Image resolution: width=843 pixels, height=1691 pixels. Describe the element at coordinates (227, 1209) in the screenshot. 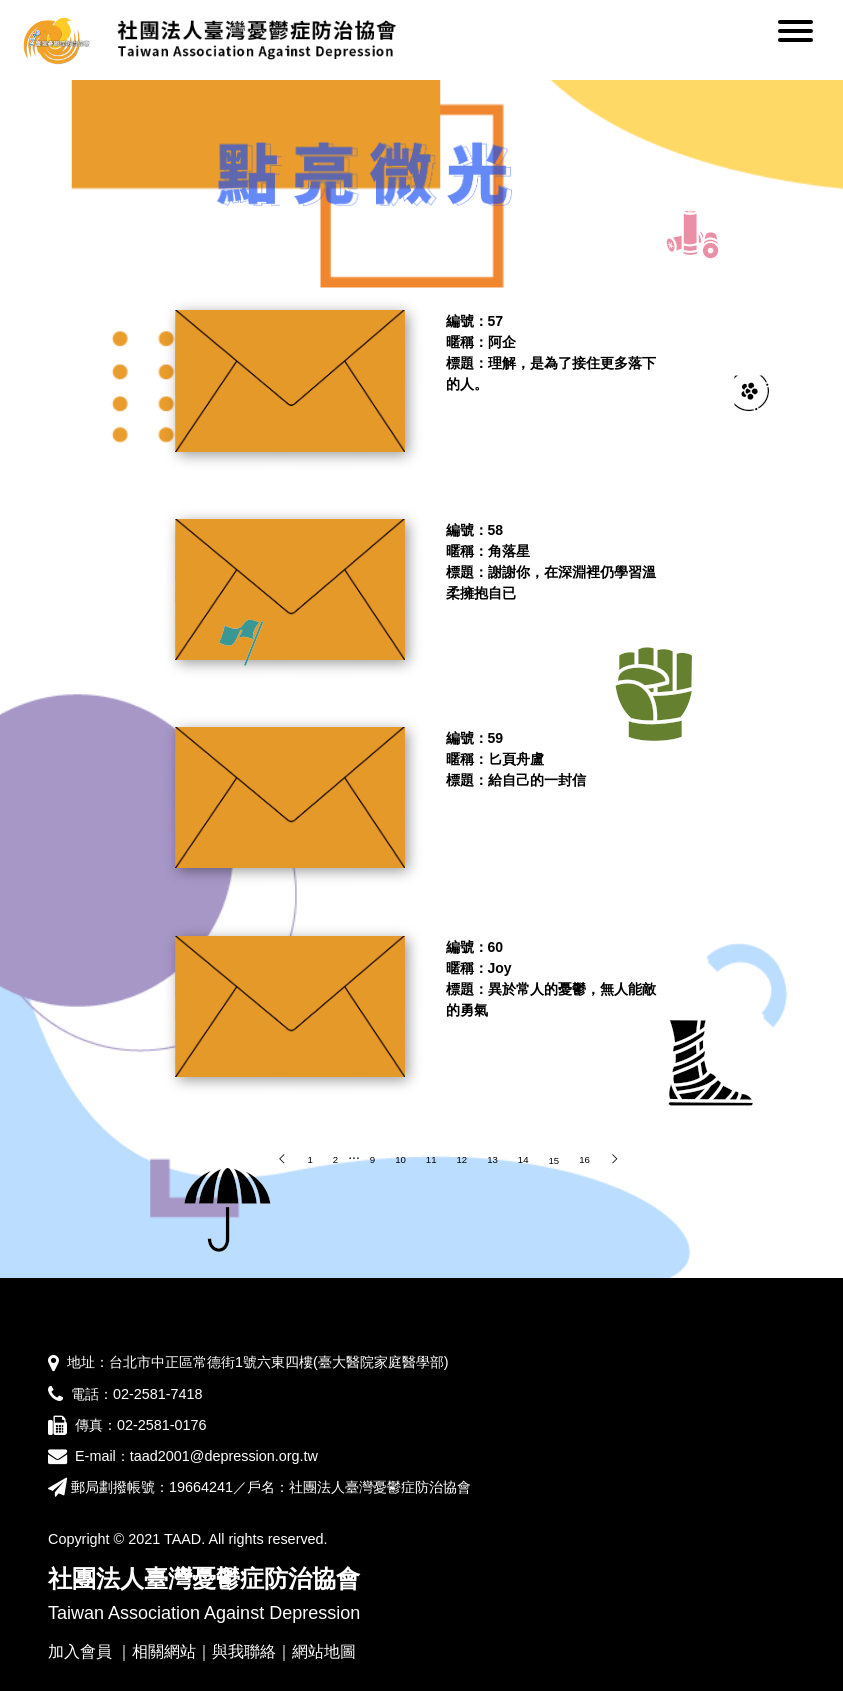

I see `view weather forecast or rain conditions` at that location.